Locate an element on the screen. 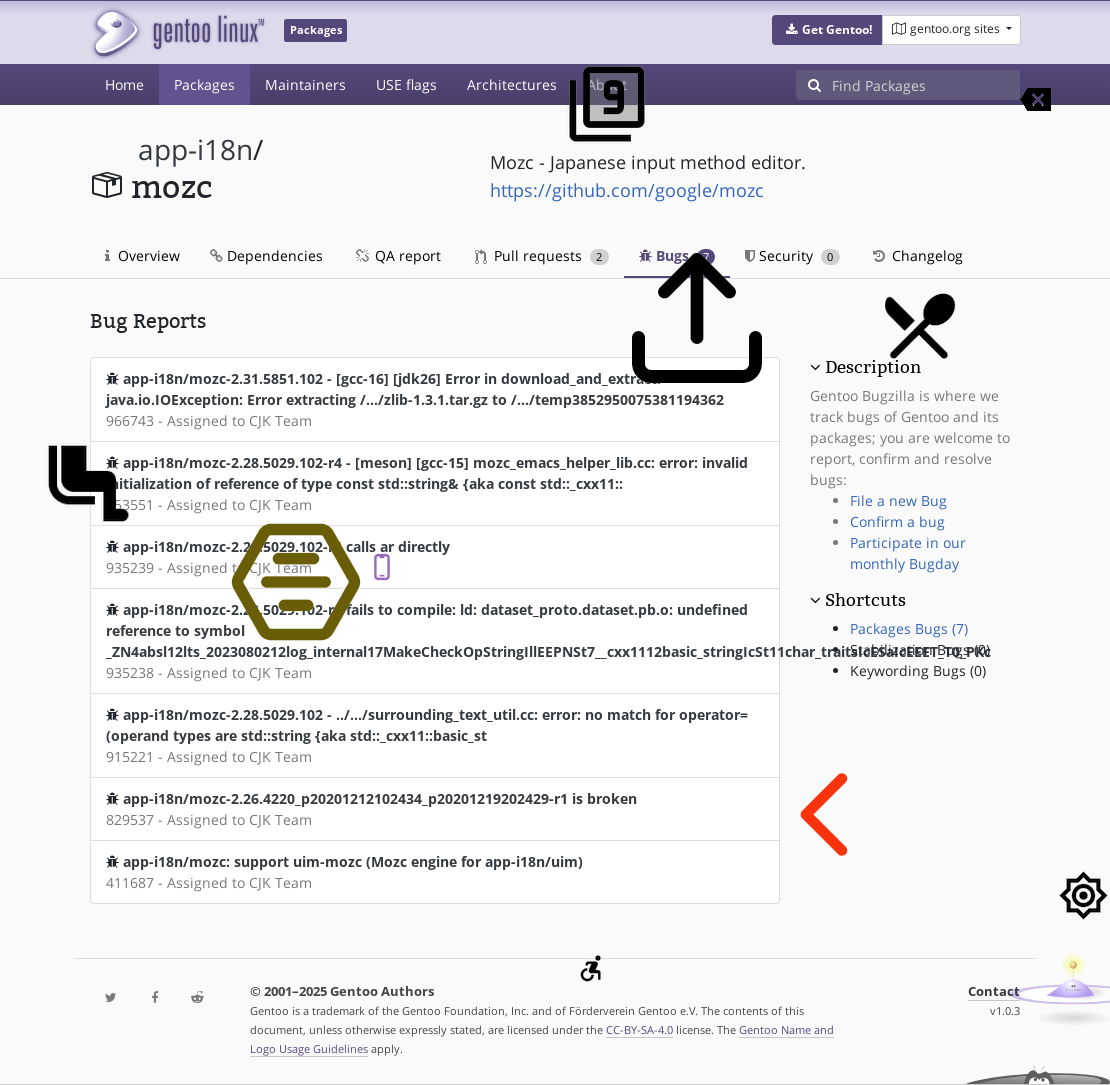  indicates 9 items in a stack or collection is located at coordinates (607, 104).